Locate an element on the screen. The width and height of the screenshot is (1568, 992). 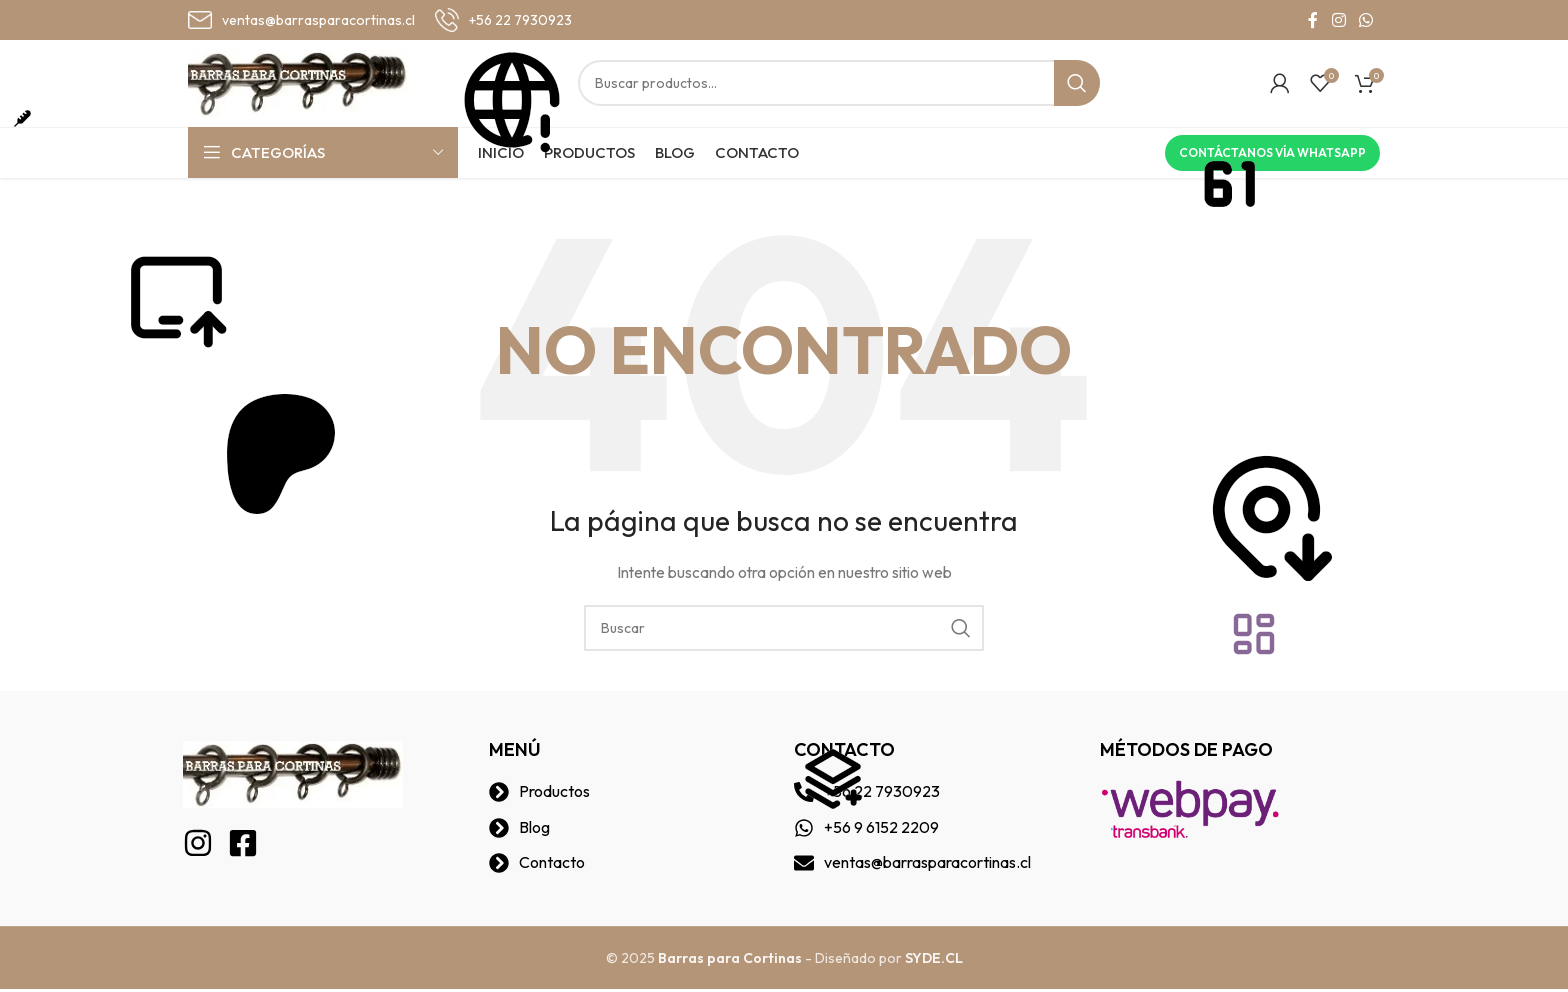
indicates a global network or internet connection issue is located at coordinates (512, 100).